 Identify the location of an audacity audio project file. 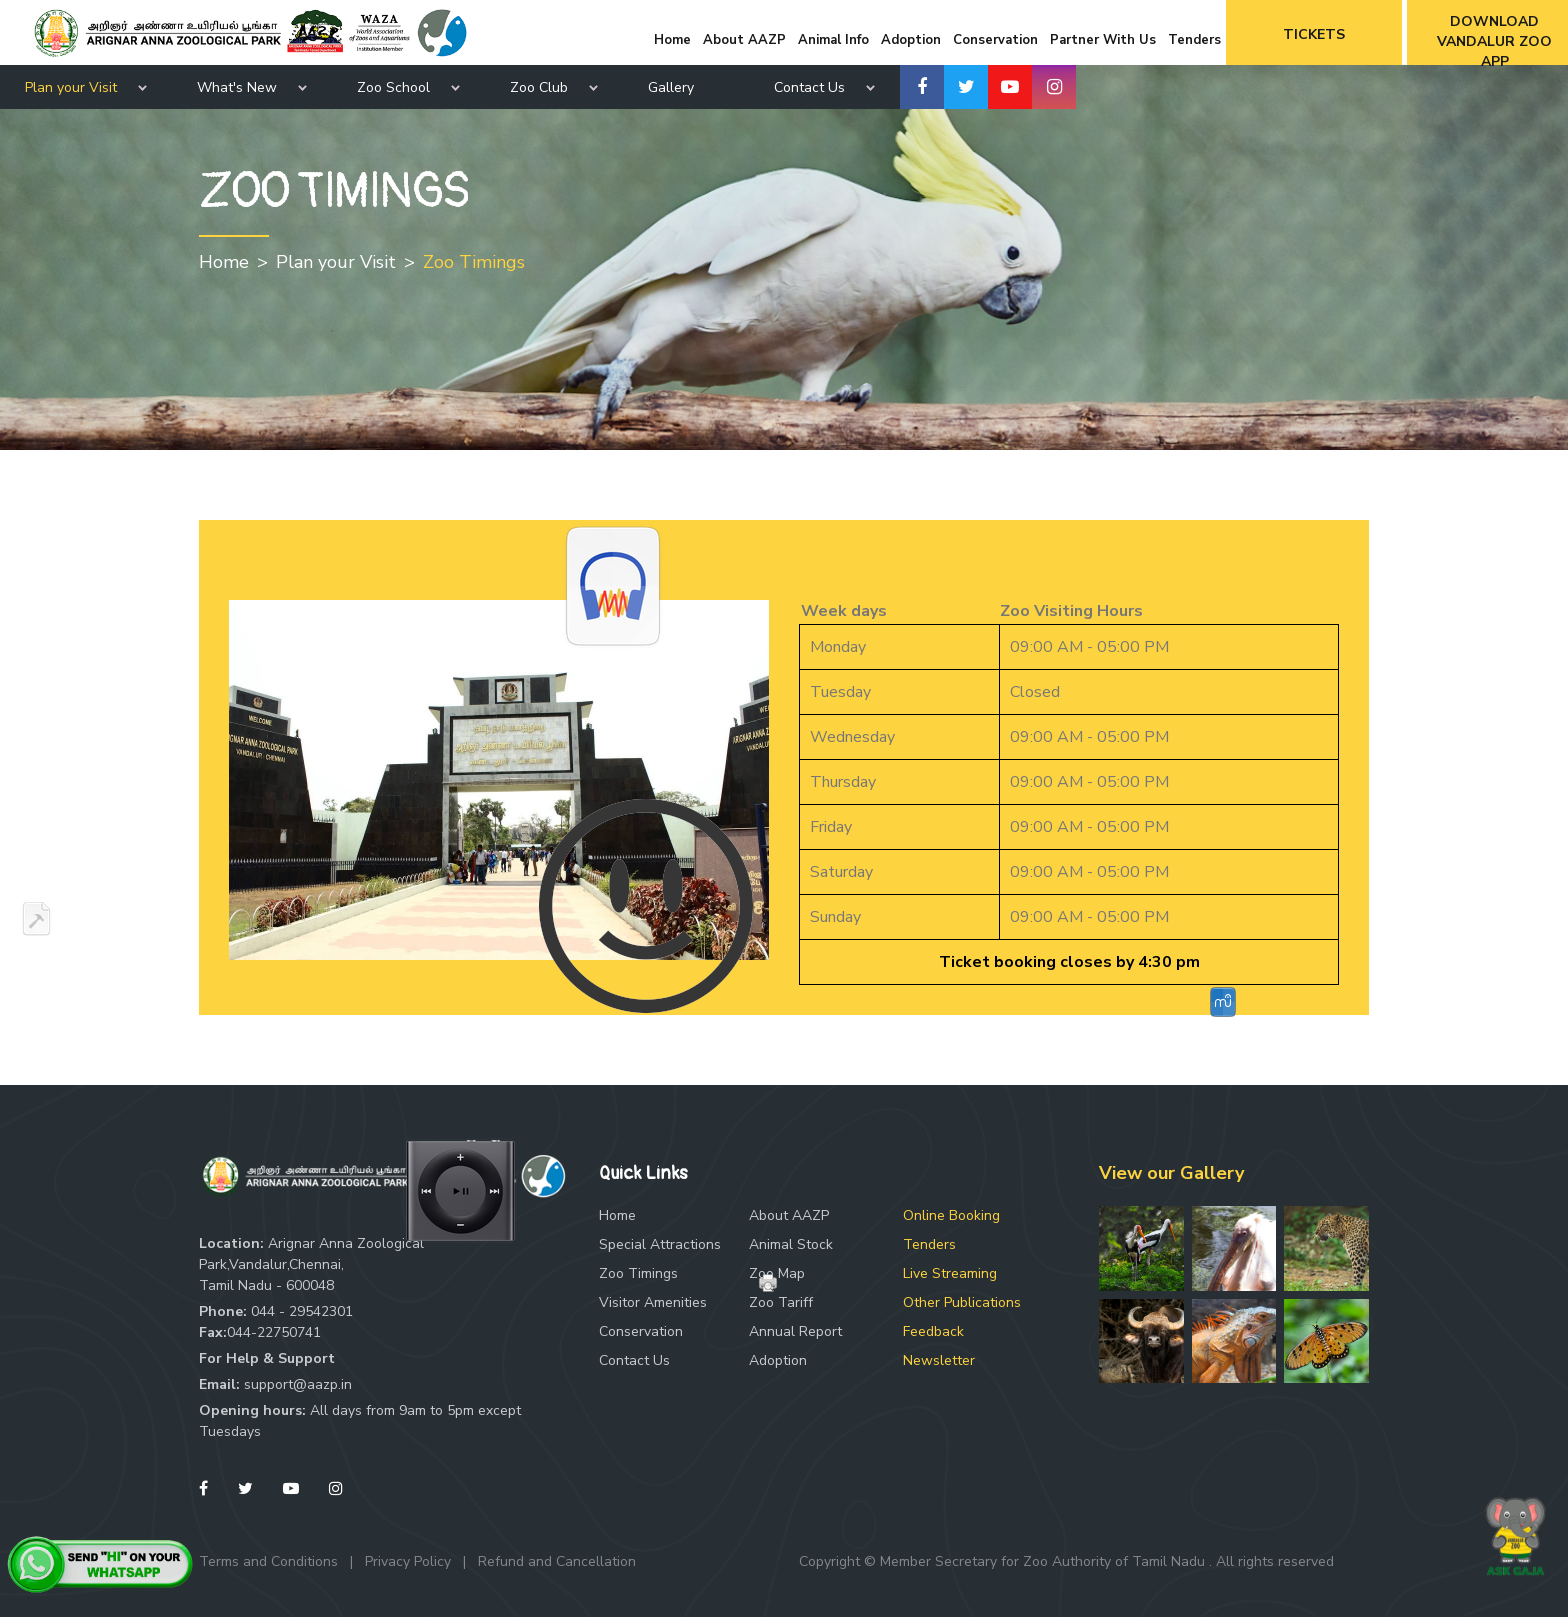
(613, 586).